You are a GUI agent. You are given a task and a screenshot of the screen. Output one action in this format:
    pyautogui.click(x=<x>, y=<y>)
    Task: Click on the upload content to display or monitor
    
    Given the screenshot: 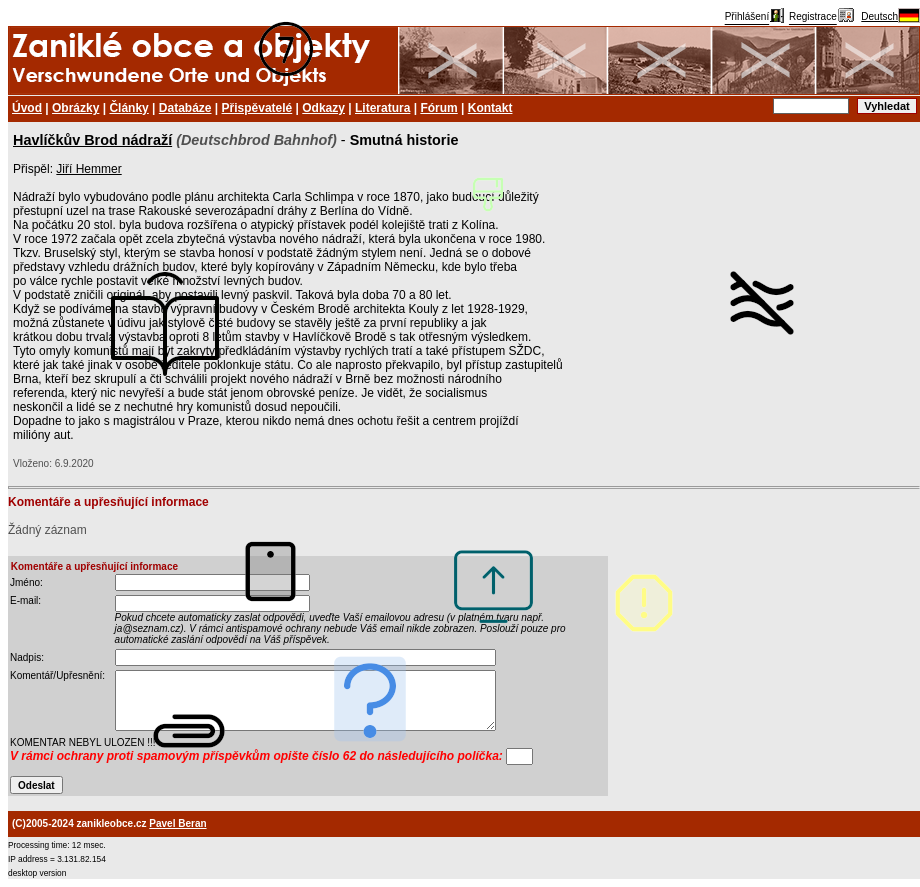 What is the action you would take?
    pyautogui.click(x=493, y=583)
    